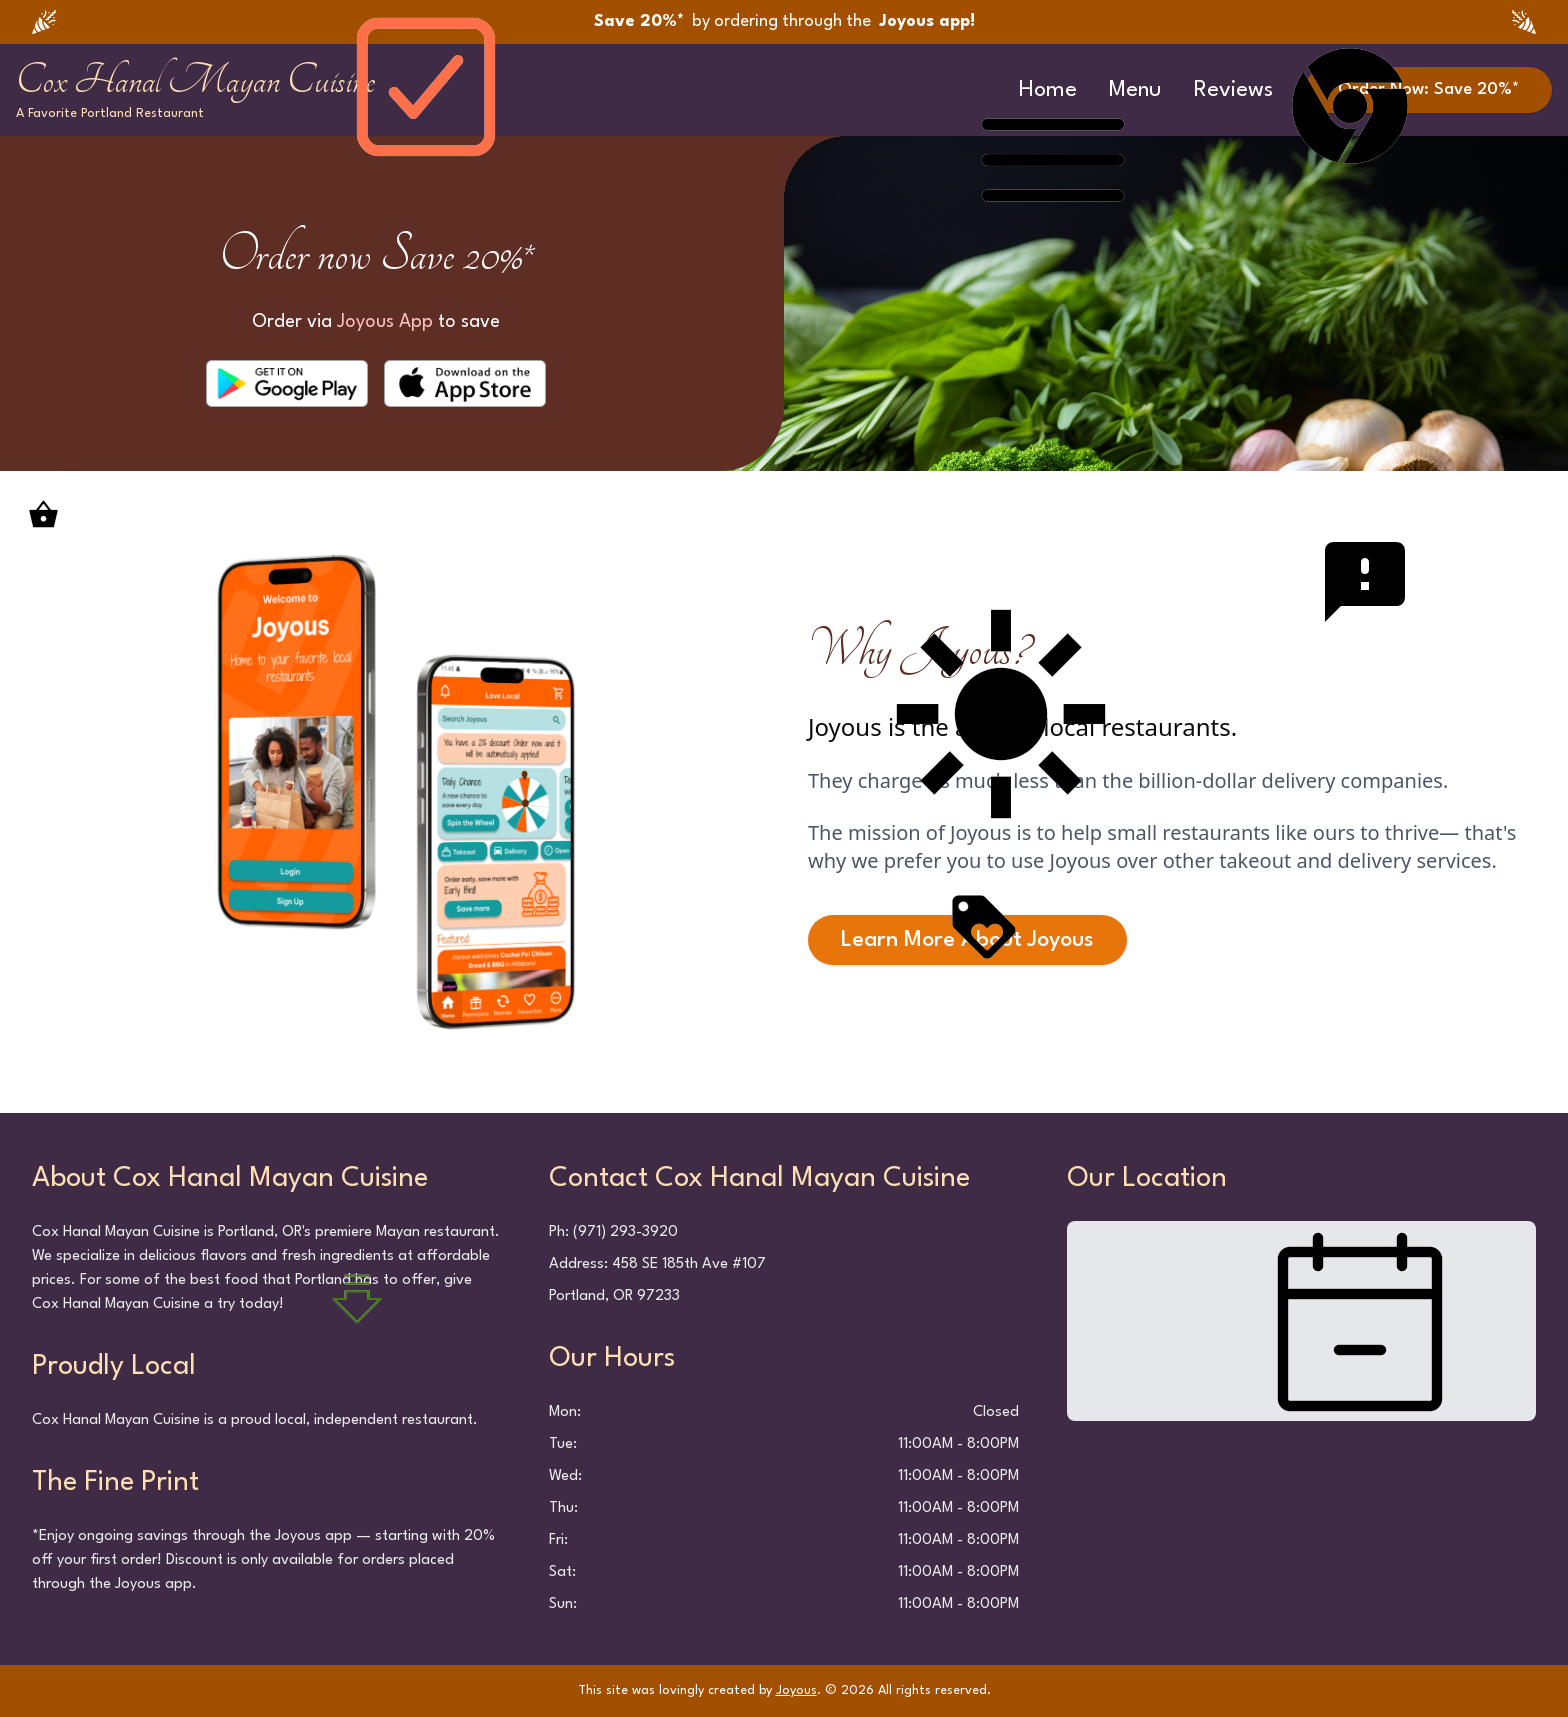 The width and height of the screenshot is (1568, 1717). What do you see at coordinates (984, 927) in the screenshot?
I see `view loyalty rewards or points` at bounding box center [984, 927].